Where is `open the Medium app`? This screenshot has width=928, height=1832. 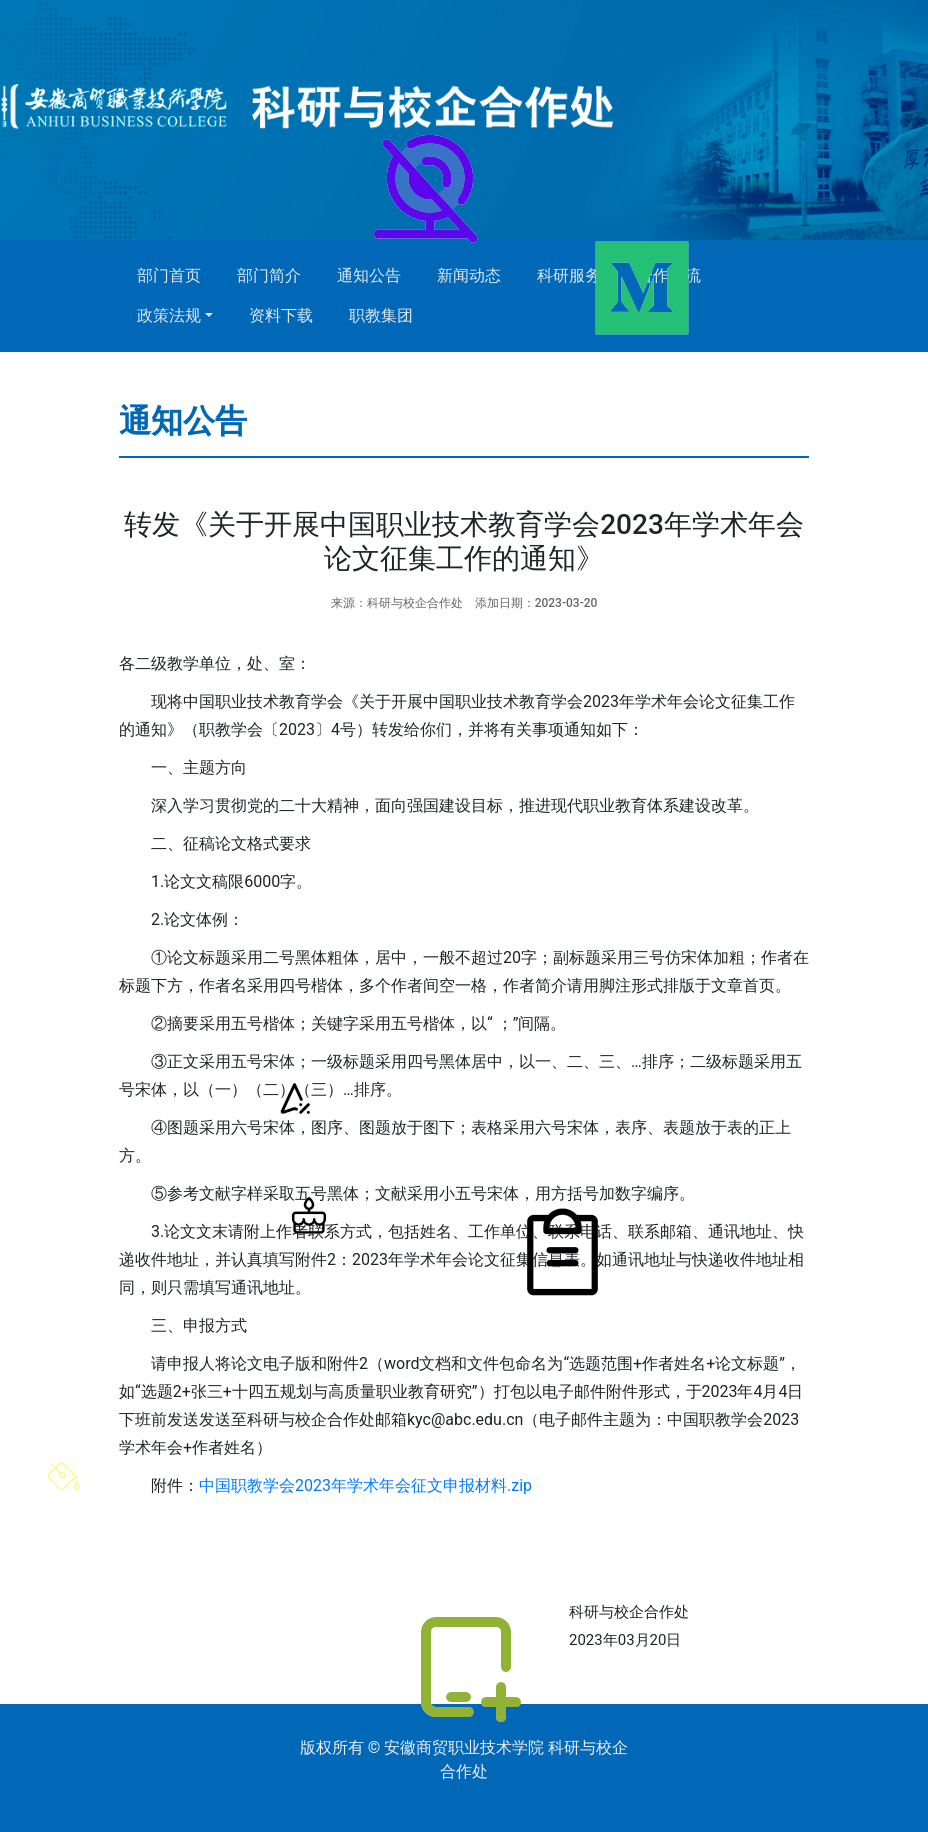
open the Medium app is located at coordinates (642, 288).